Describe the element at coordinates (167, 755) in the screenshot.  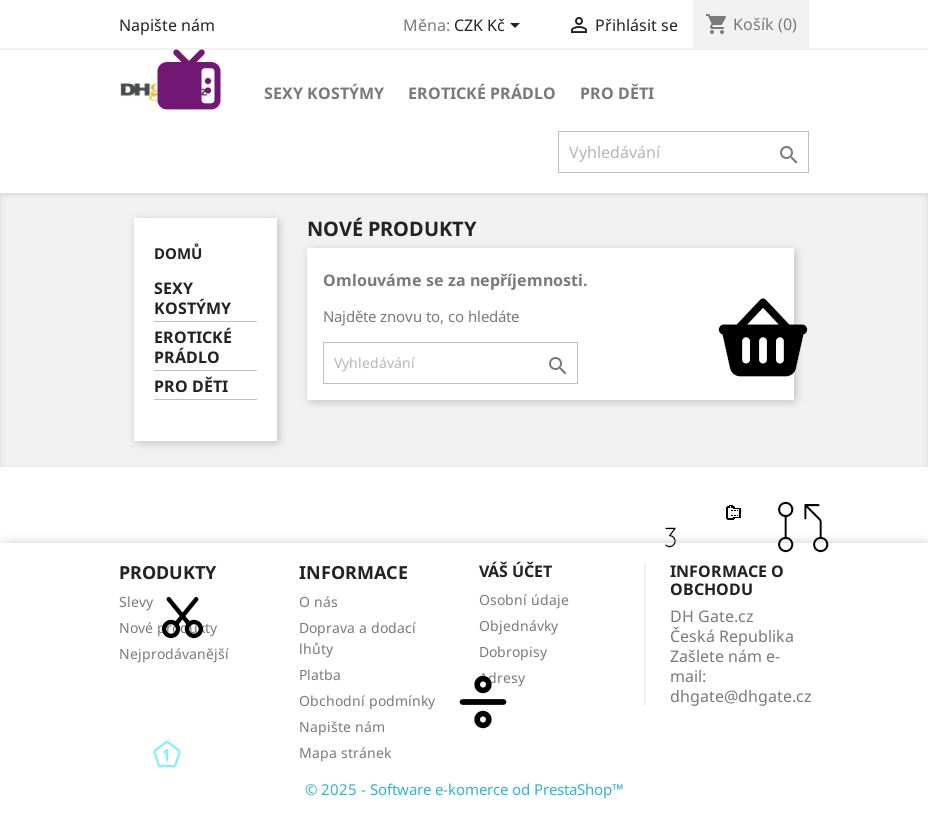
I see `indicates first step or priority level one` at that location.